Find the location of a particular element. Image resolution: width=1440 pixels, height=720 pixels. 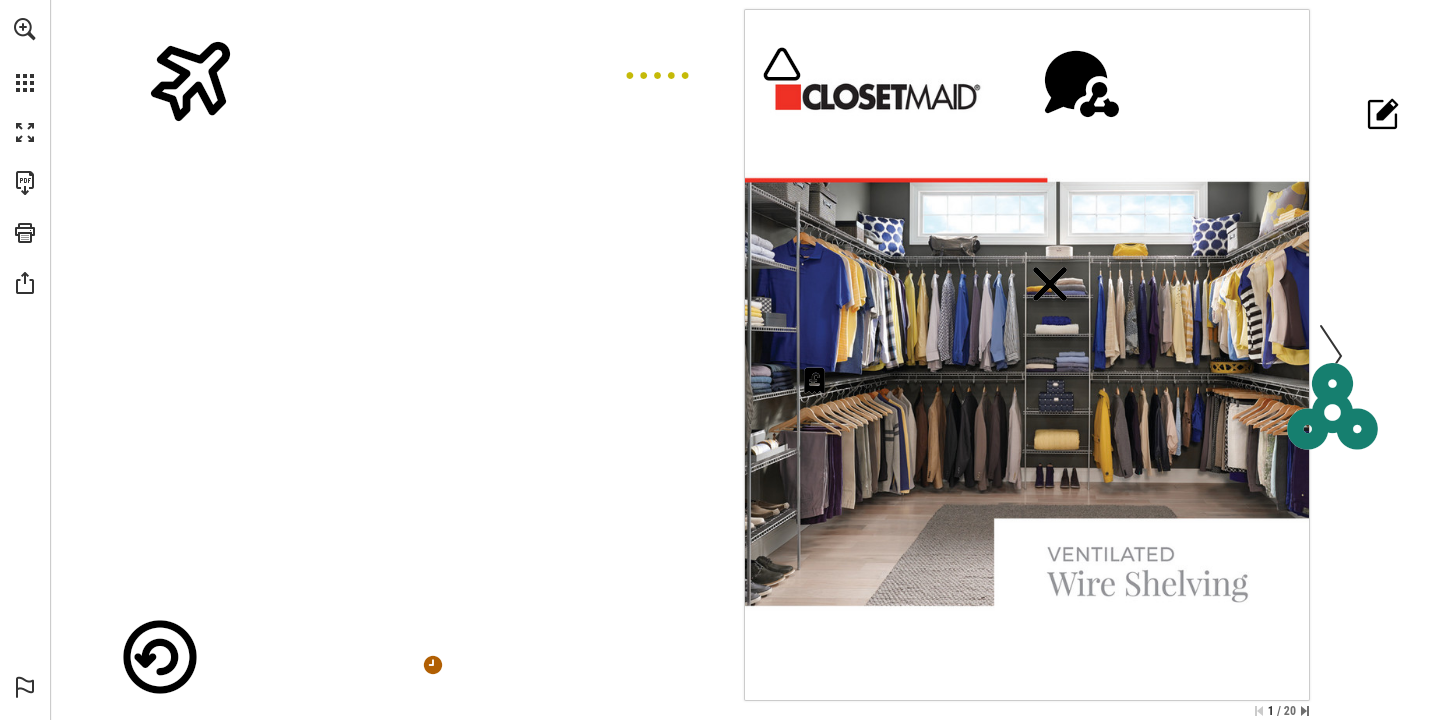

fidget spinner toy or game icon is located at coordinates (1332, 412).